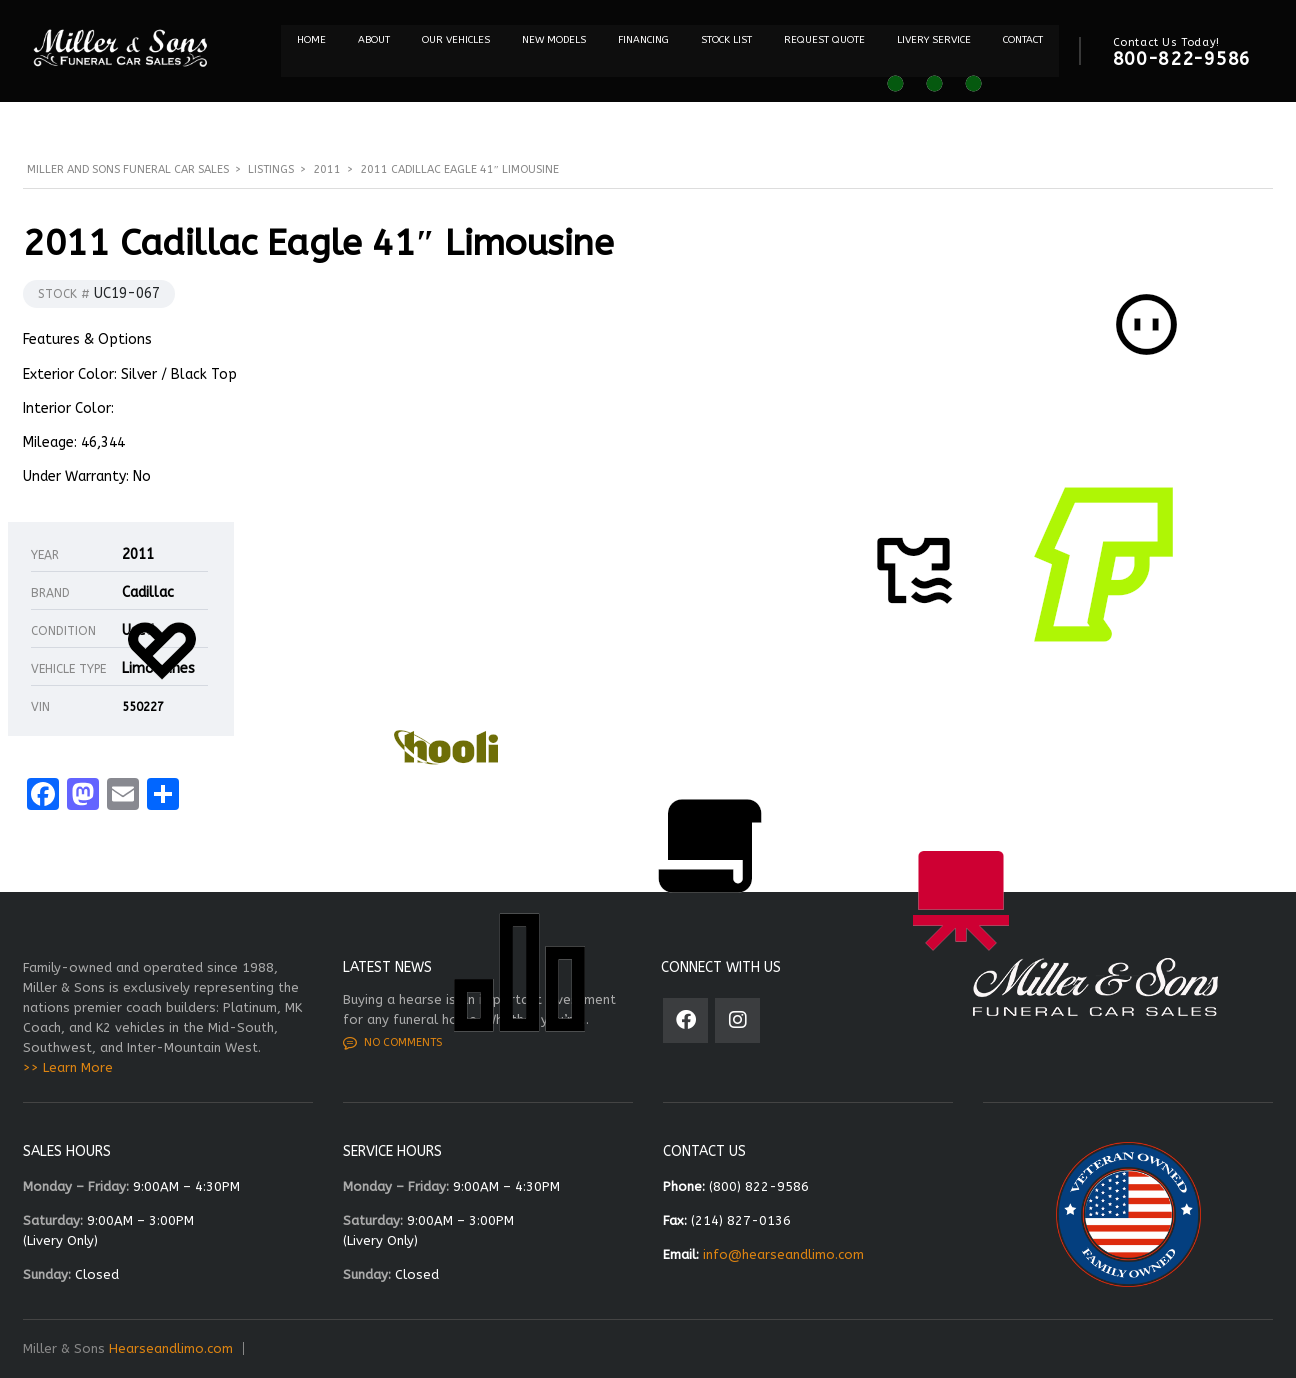 The width and height of the screenshot is (1296, 1378). Describe the element at coordinates (934, 83) in the screenshot. I see `access more options or actions` at that location.